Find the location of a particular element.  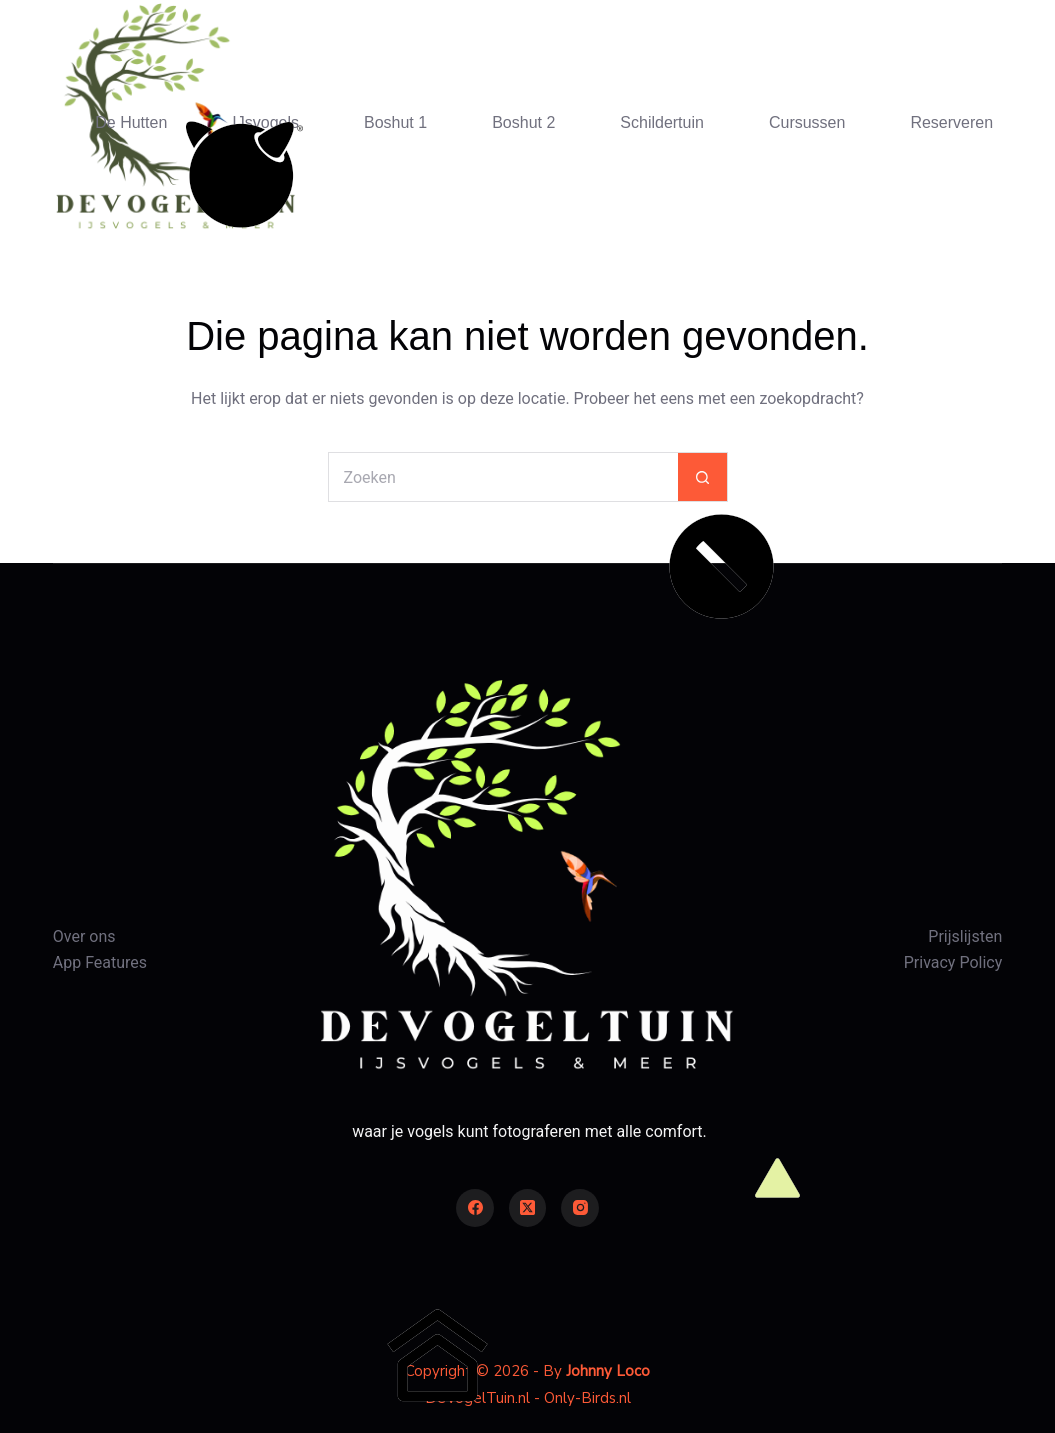

play or start media content is located at coordinates (777, 1178).